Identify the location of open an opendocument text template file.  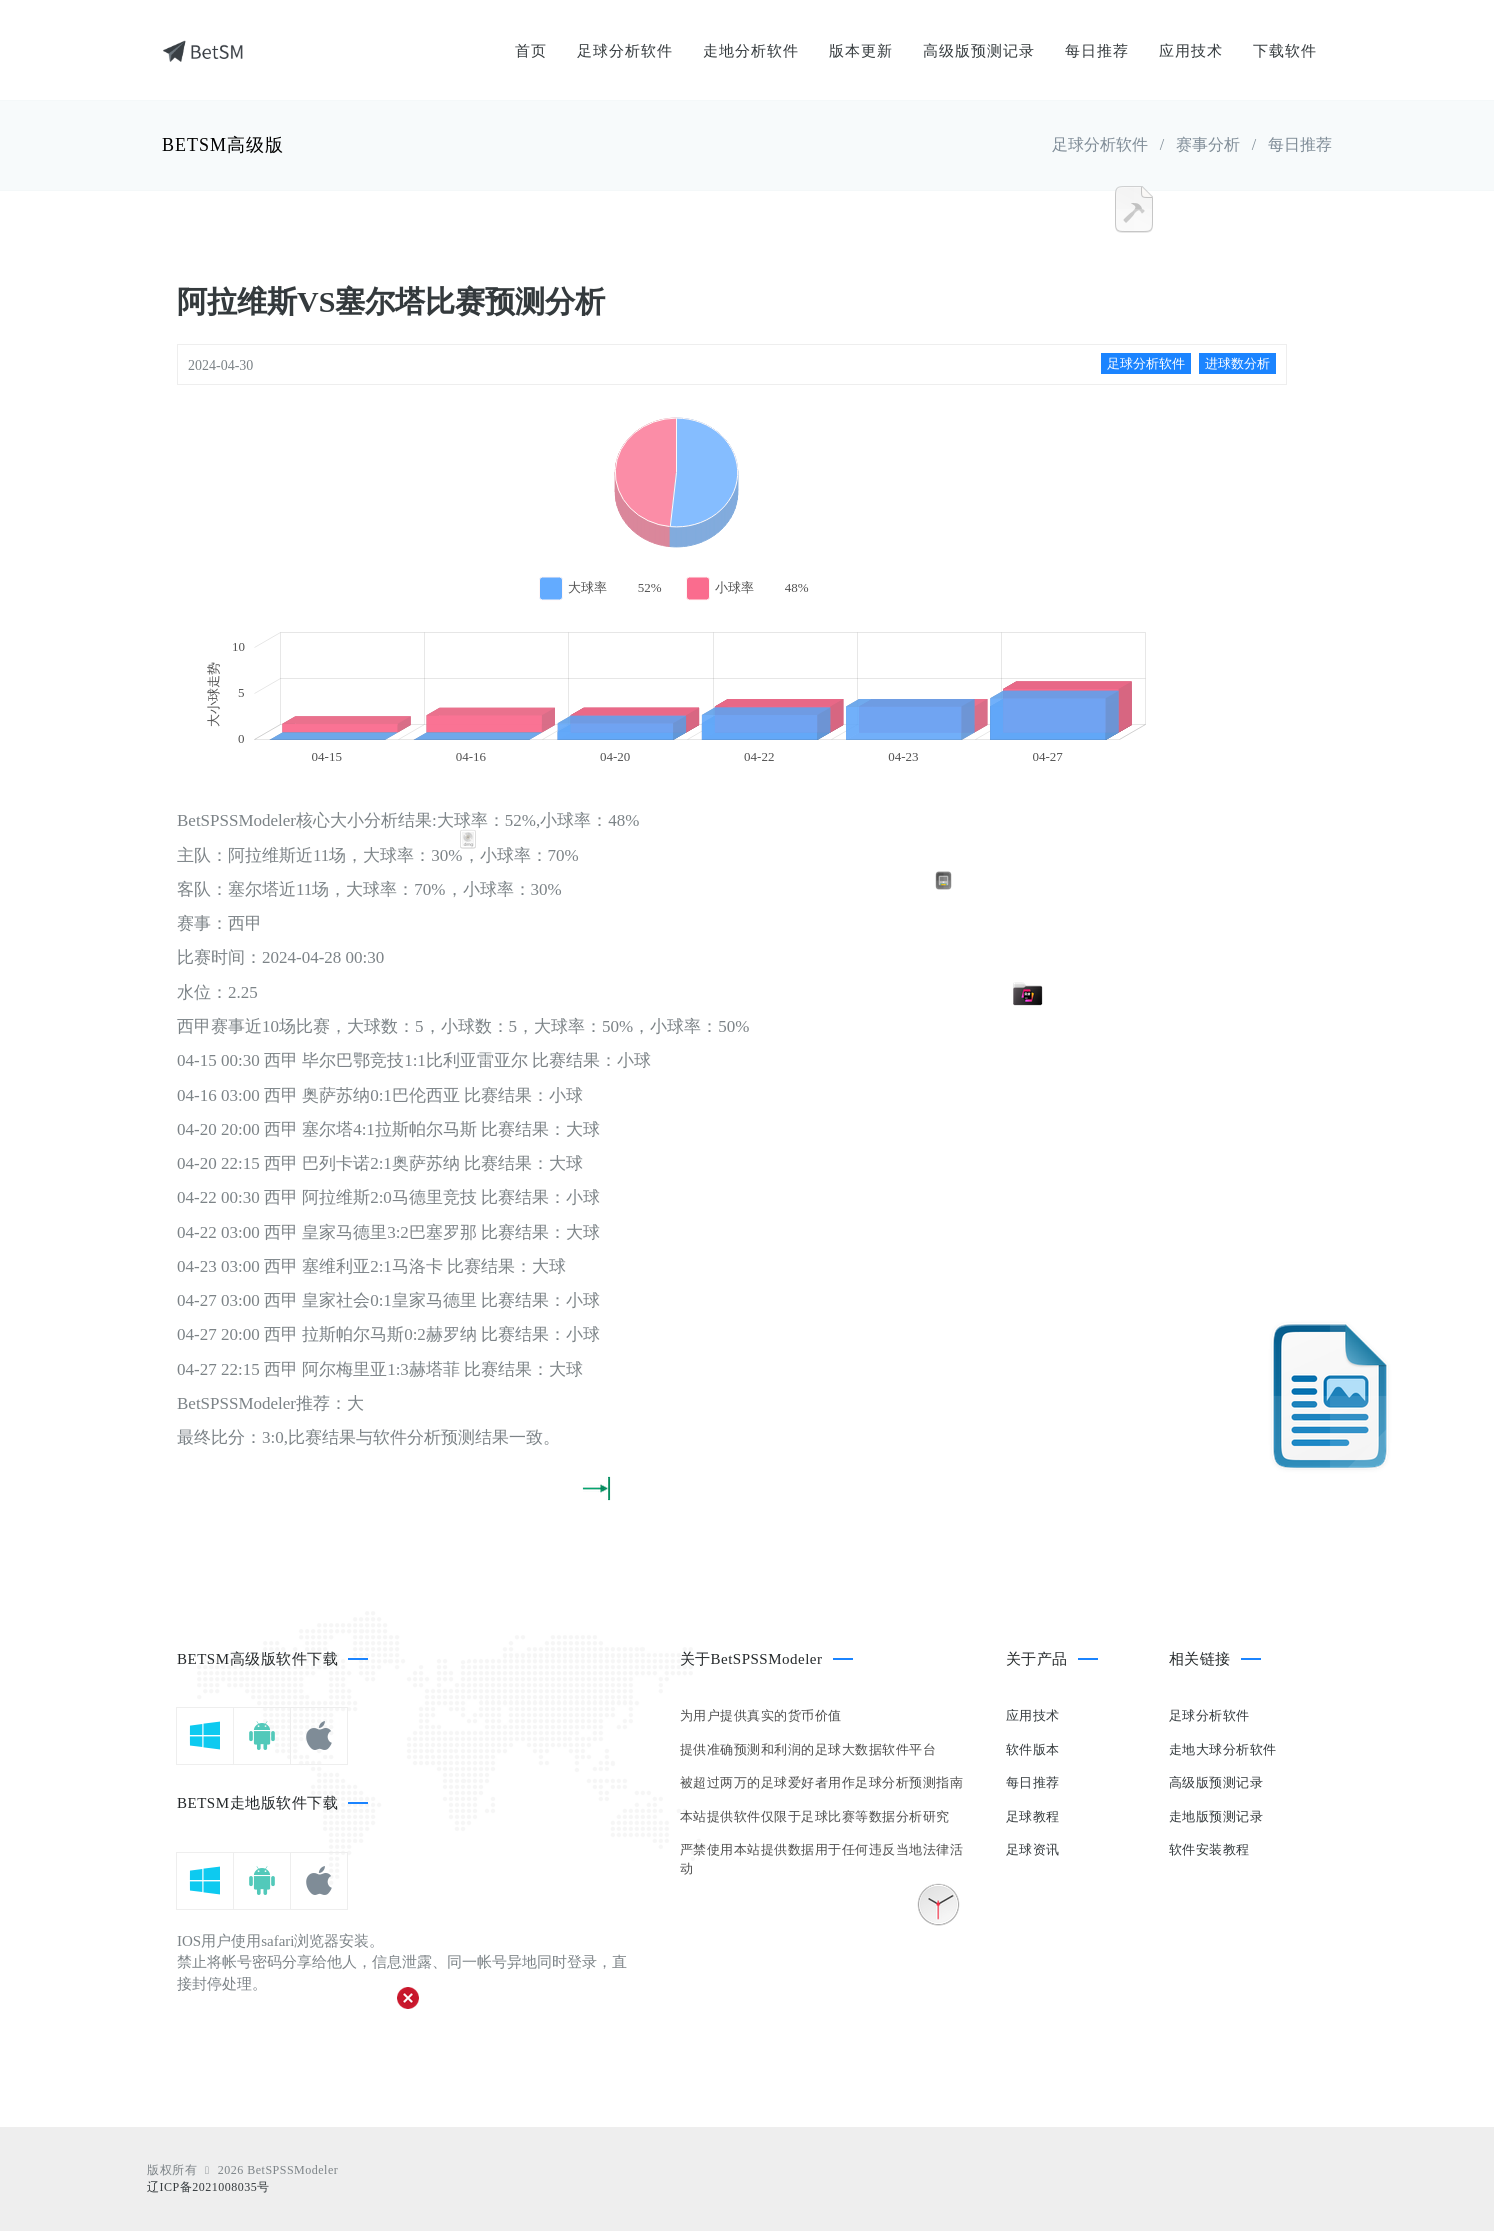
(1330, 1396).